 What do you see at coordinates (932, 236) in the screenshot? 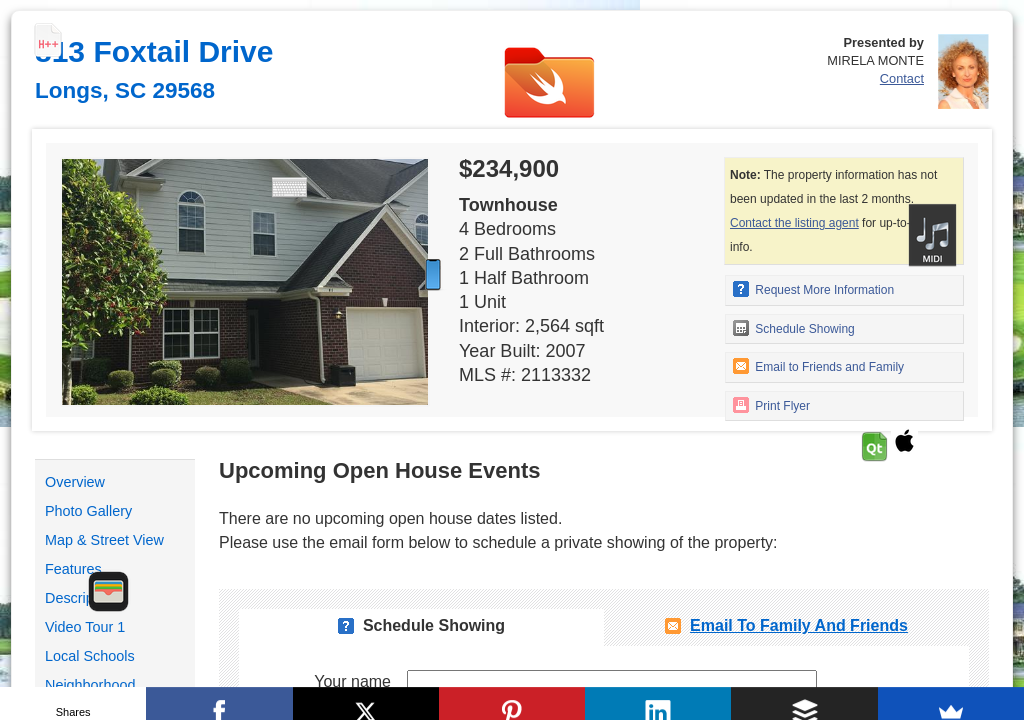
I see `a standard MIDI file in GarageBand` at bounding box center [932, 236].